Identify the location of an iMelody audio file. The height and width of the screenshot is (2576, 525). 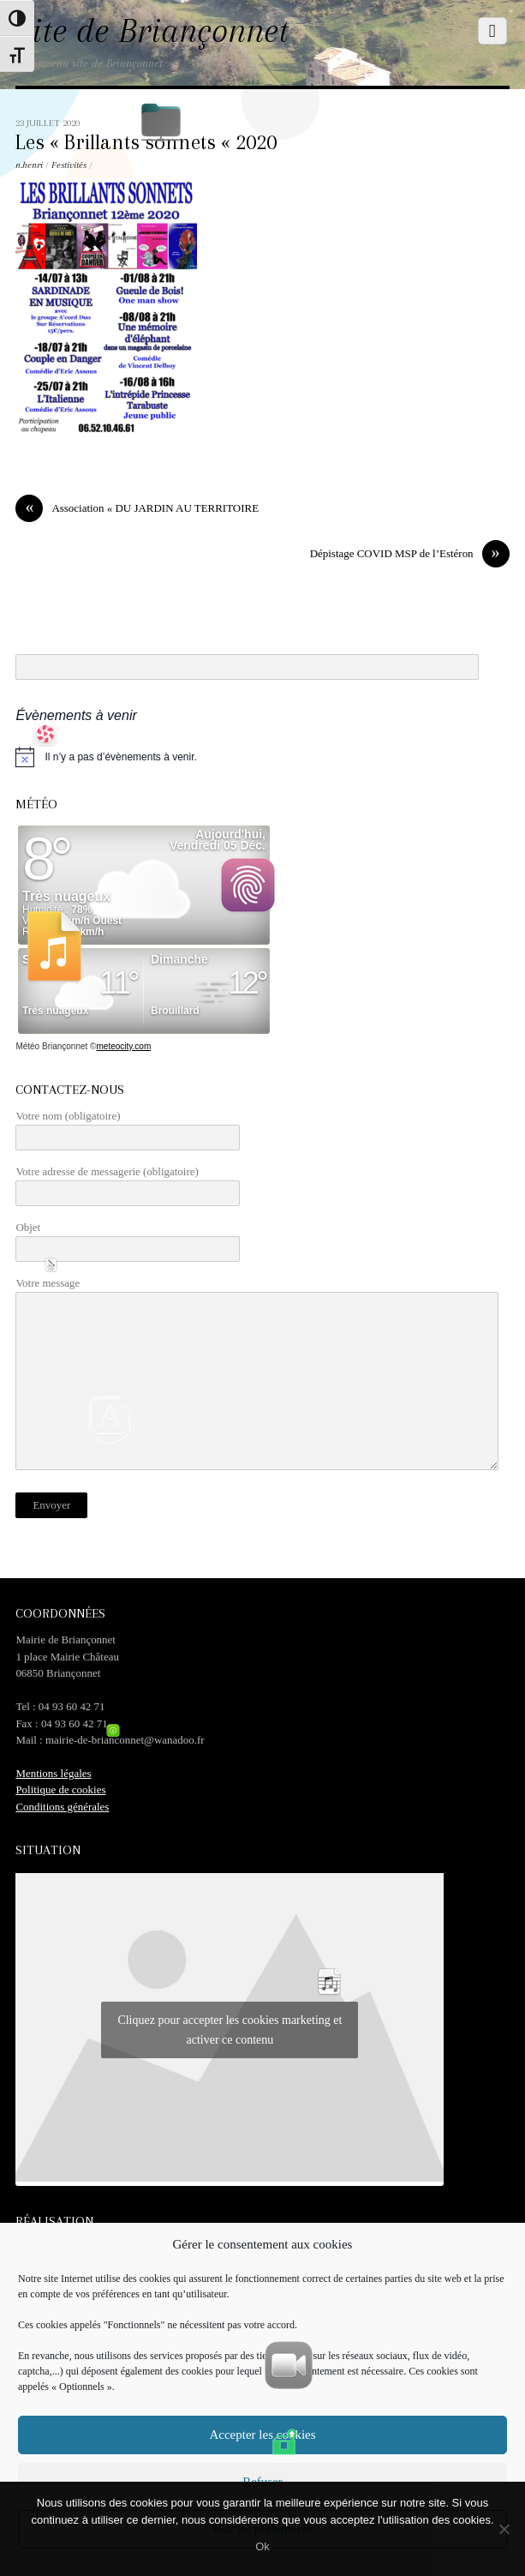
(329, 1981).